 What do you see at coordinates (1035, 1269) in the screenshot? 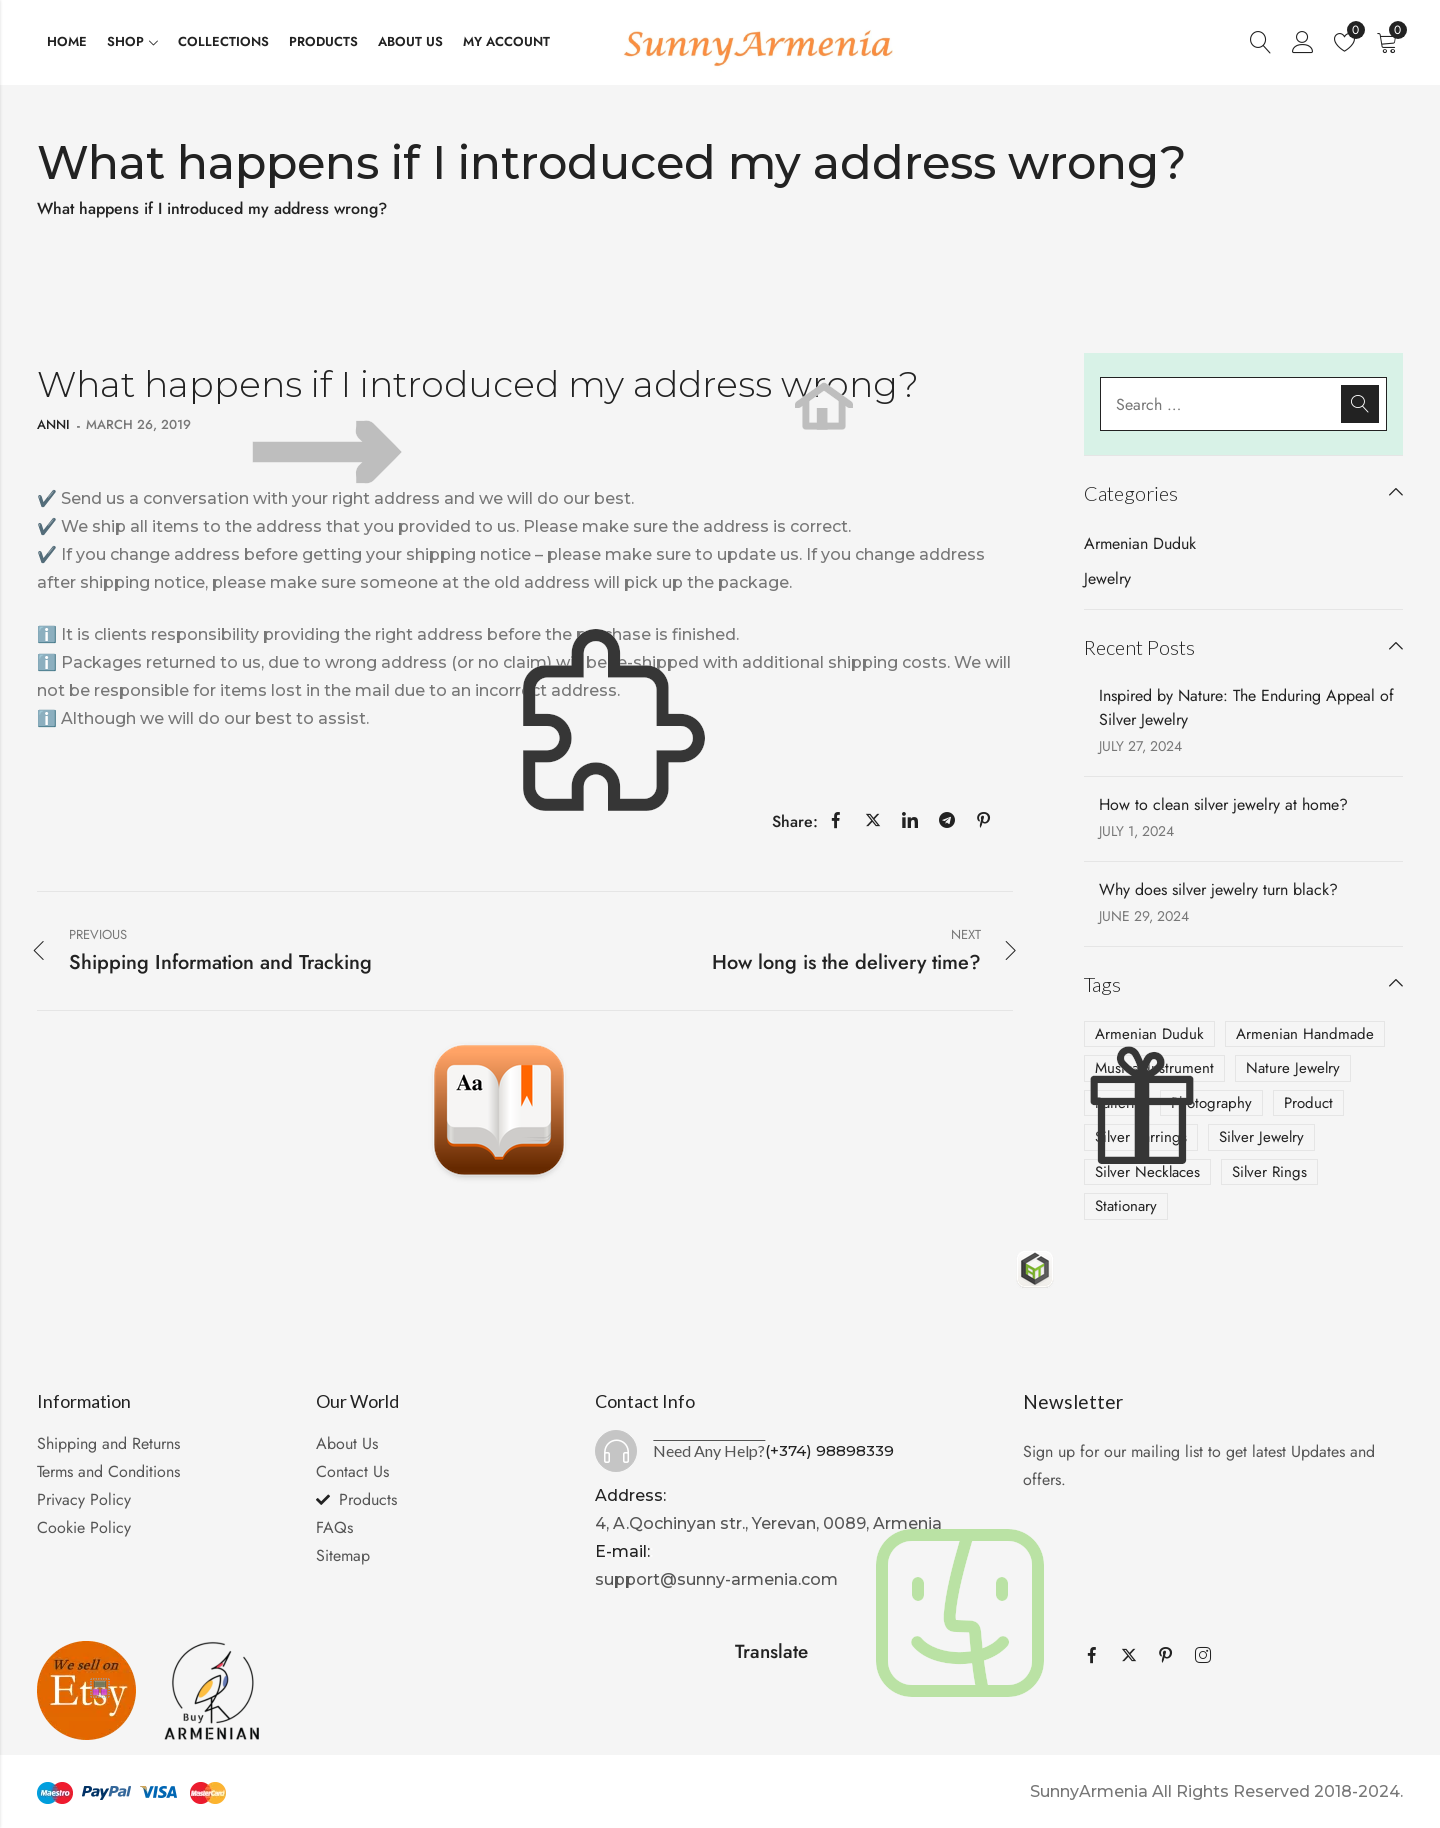
I see `launch atlauncher minecraft mod manager` at bounding box center [1035, 1269].